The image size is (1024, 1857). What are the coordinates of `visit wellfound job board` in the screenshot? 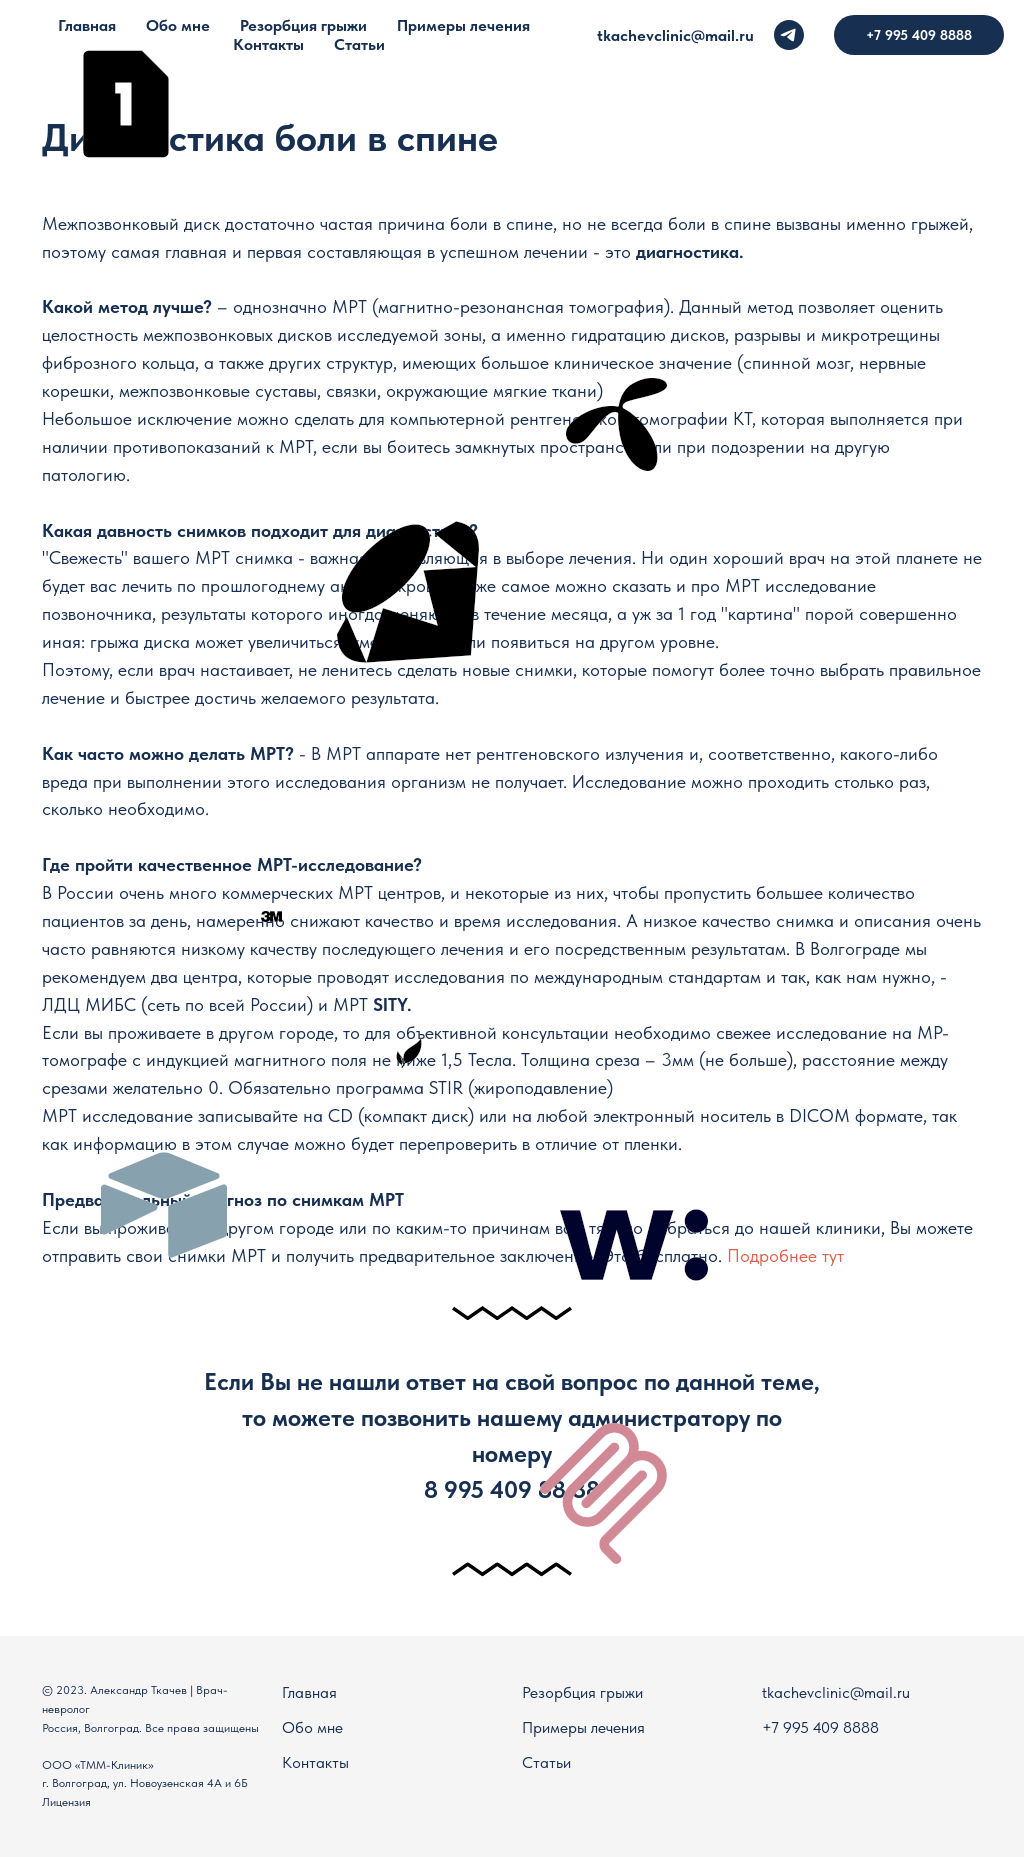 It's located at (634, 1245).